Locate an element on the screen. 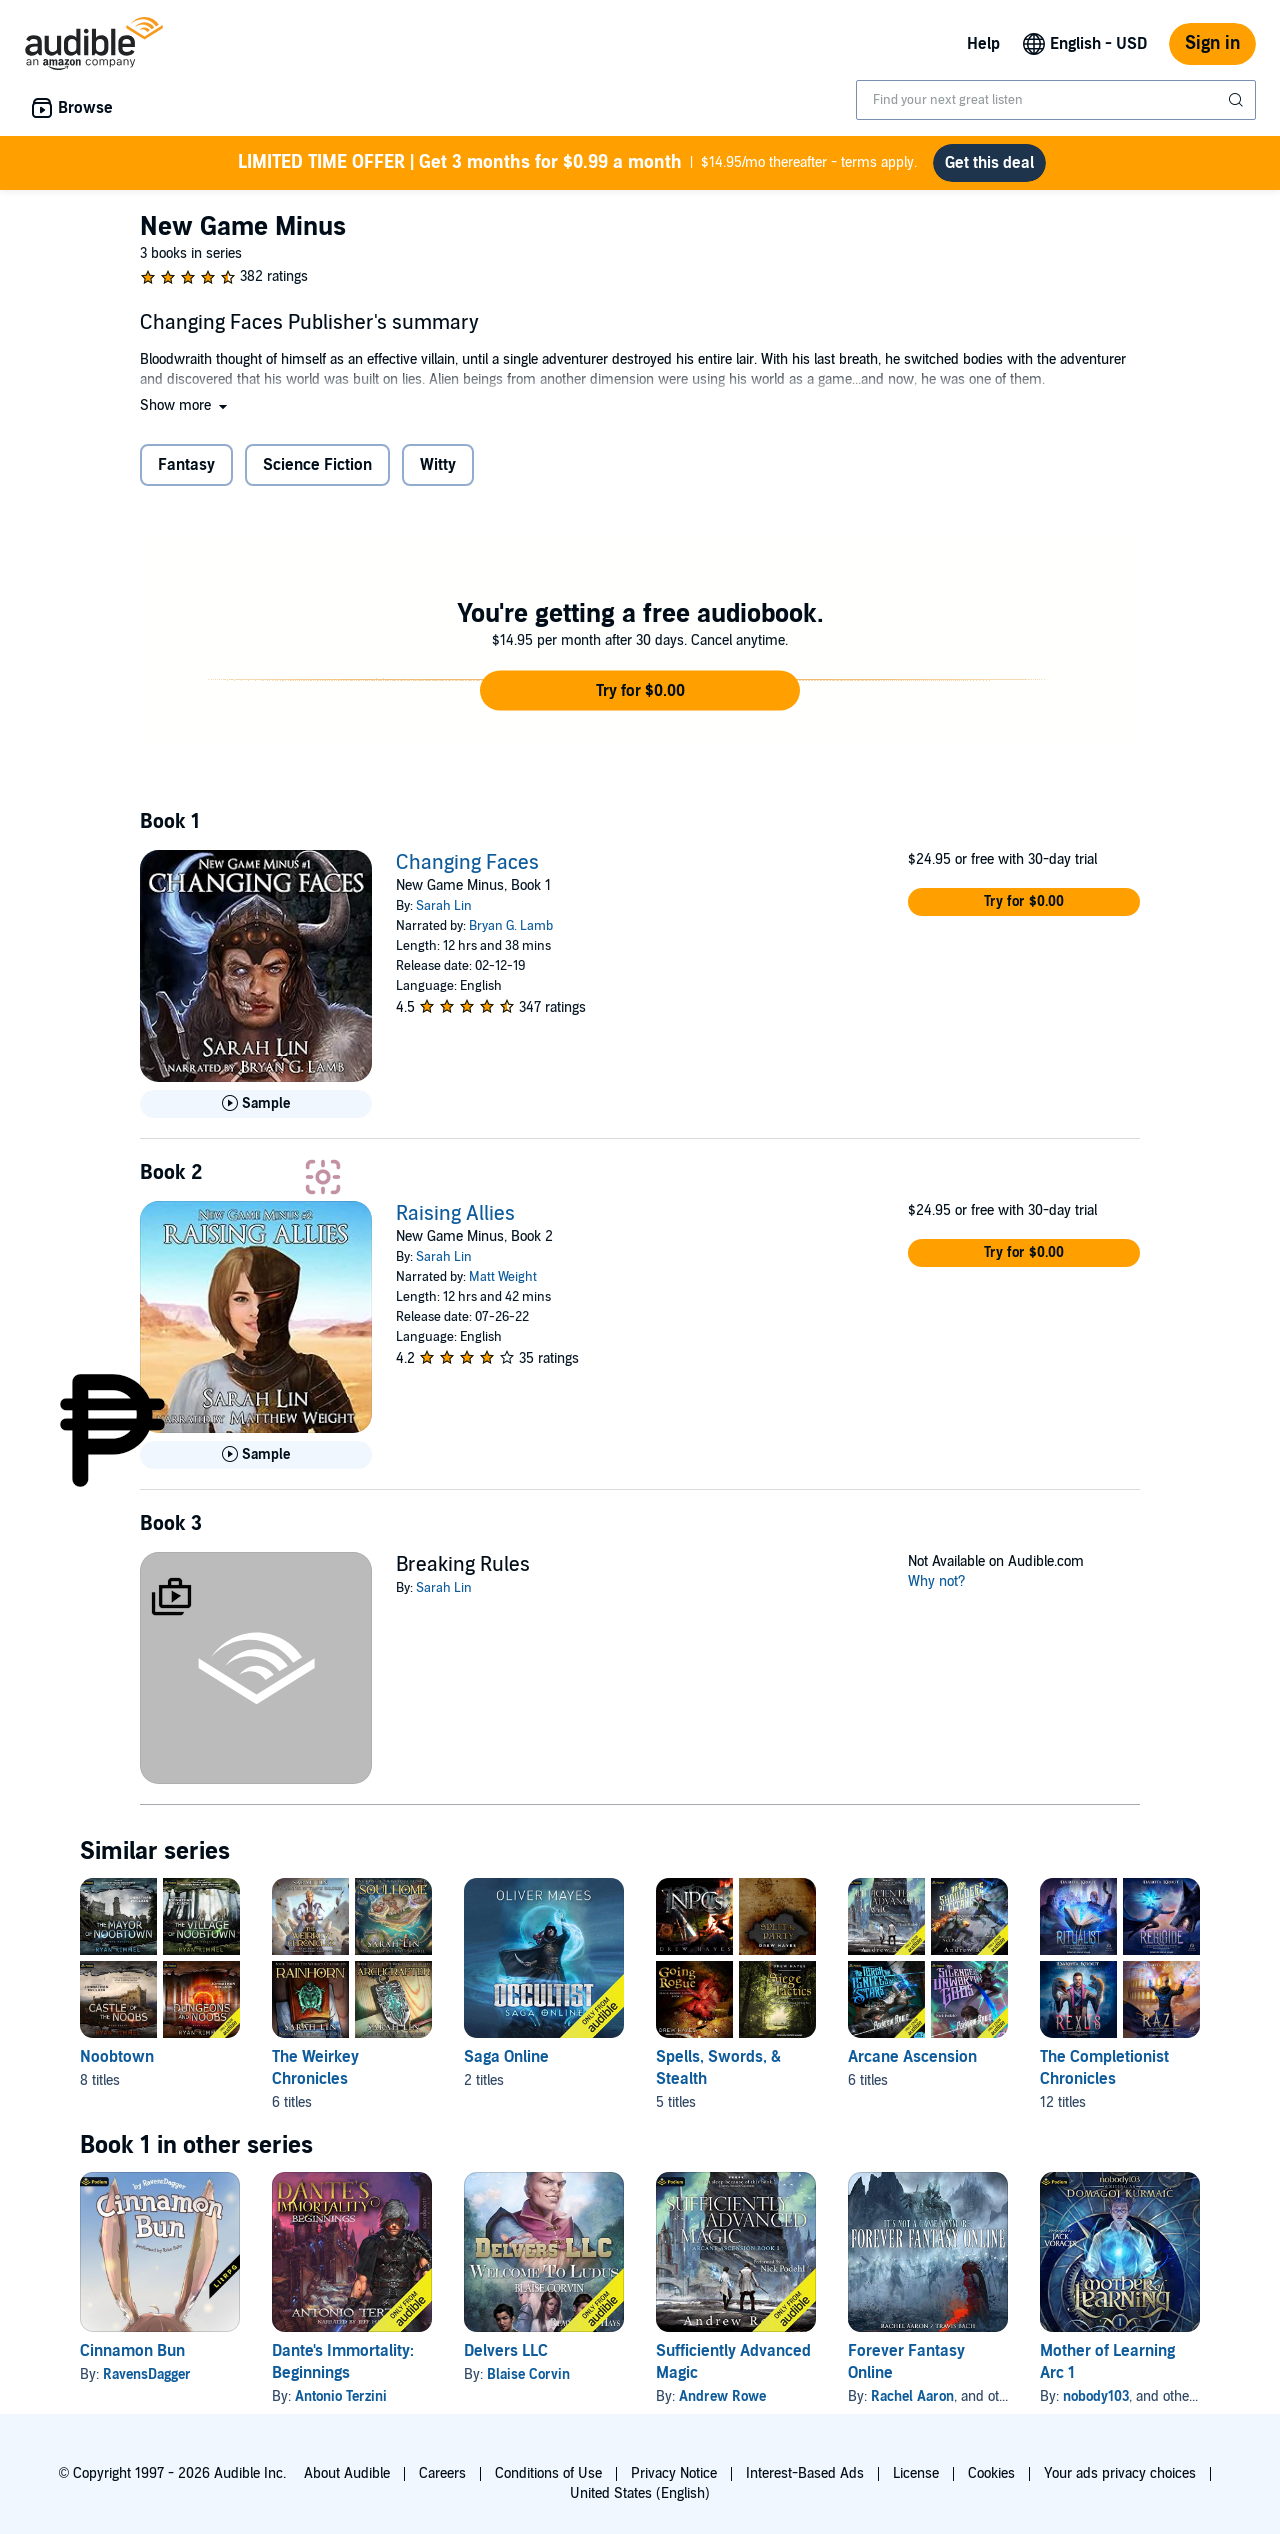 The height and width of the screenshot is (2534, 1280). view purchased media or content is located at coordinates (171, 1597).